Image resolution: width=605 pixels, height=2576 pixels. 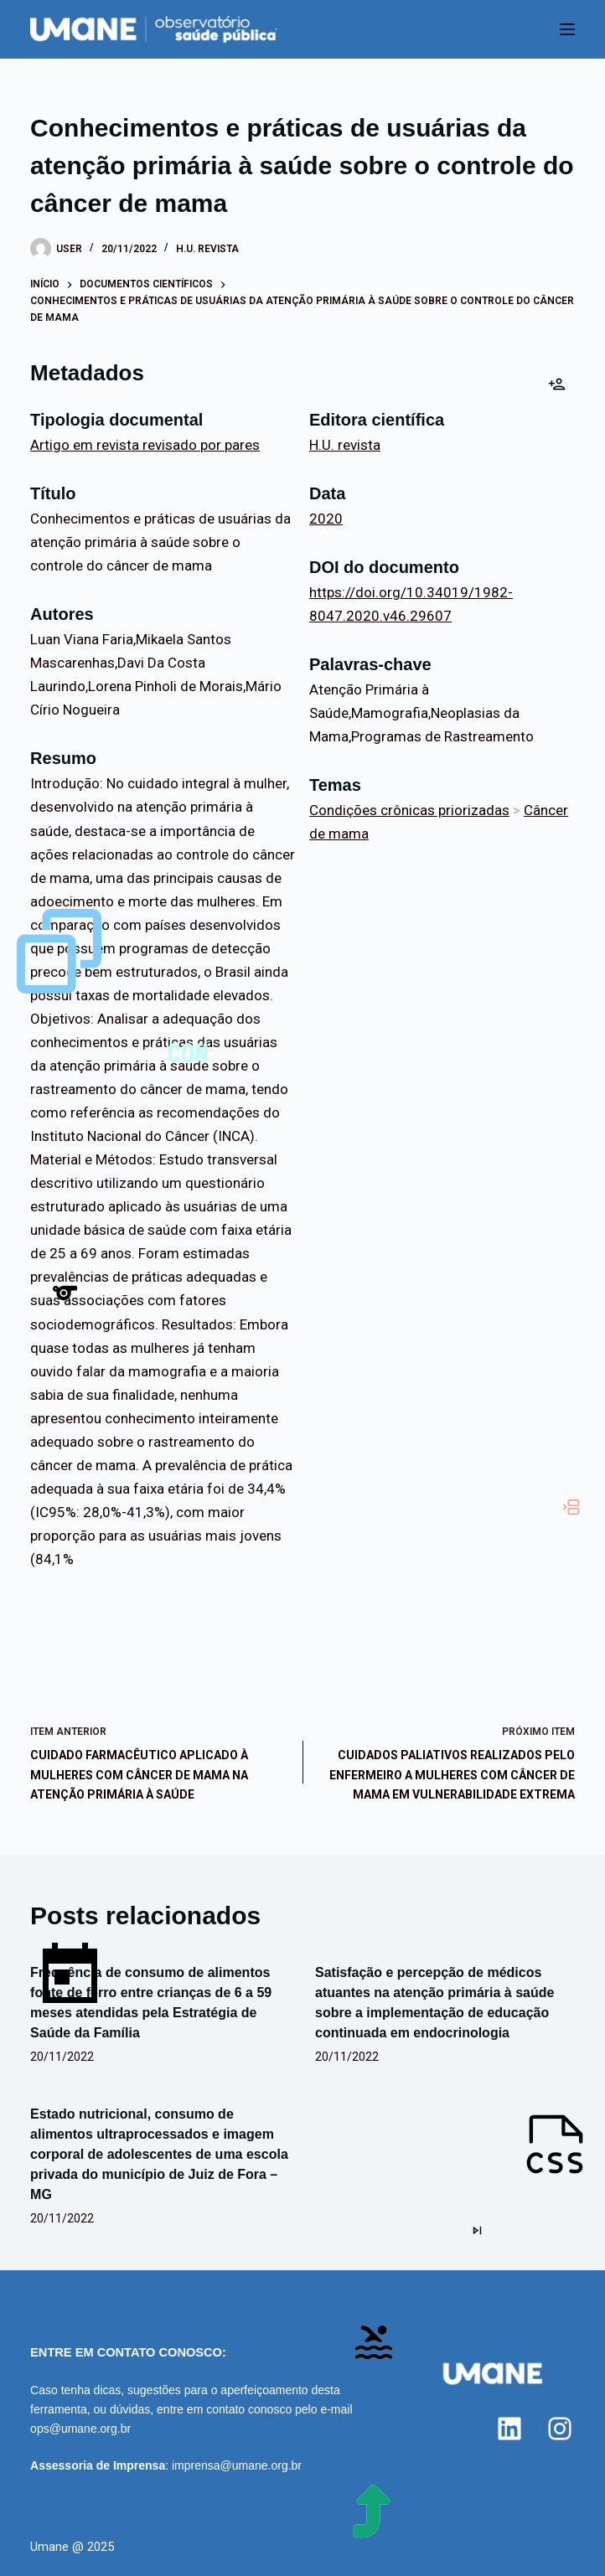 I want to click on initiate an HTTP connection request, so click(x=188, y=1053).